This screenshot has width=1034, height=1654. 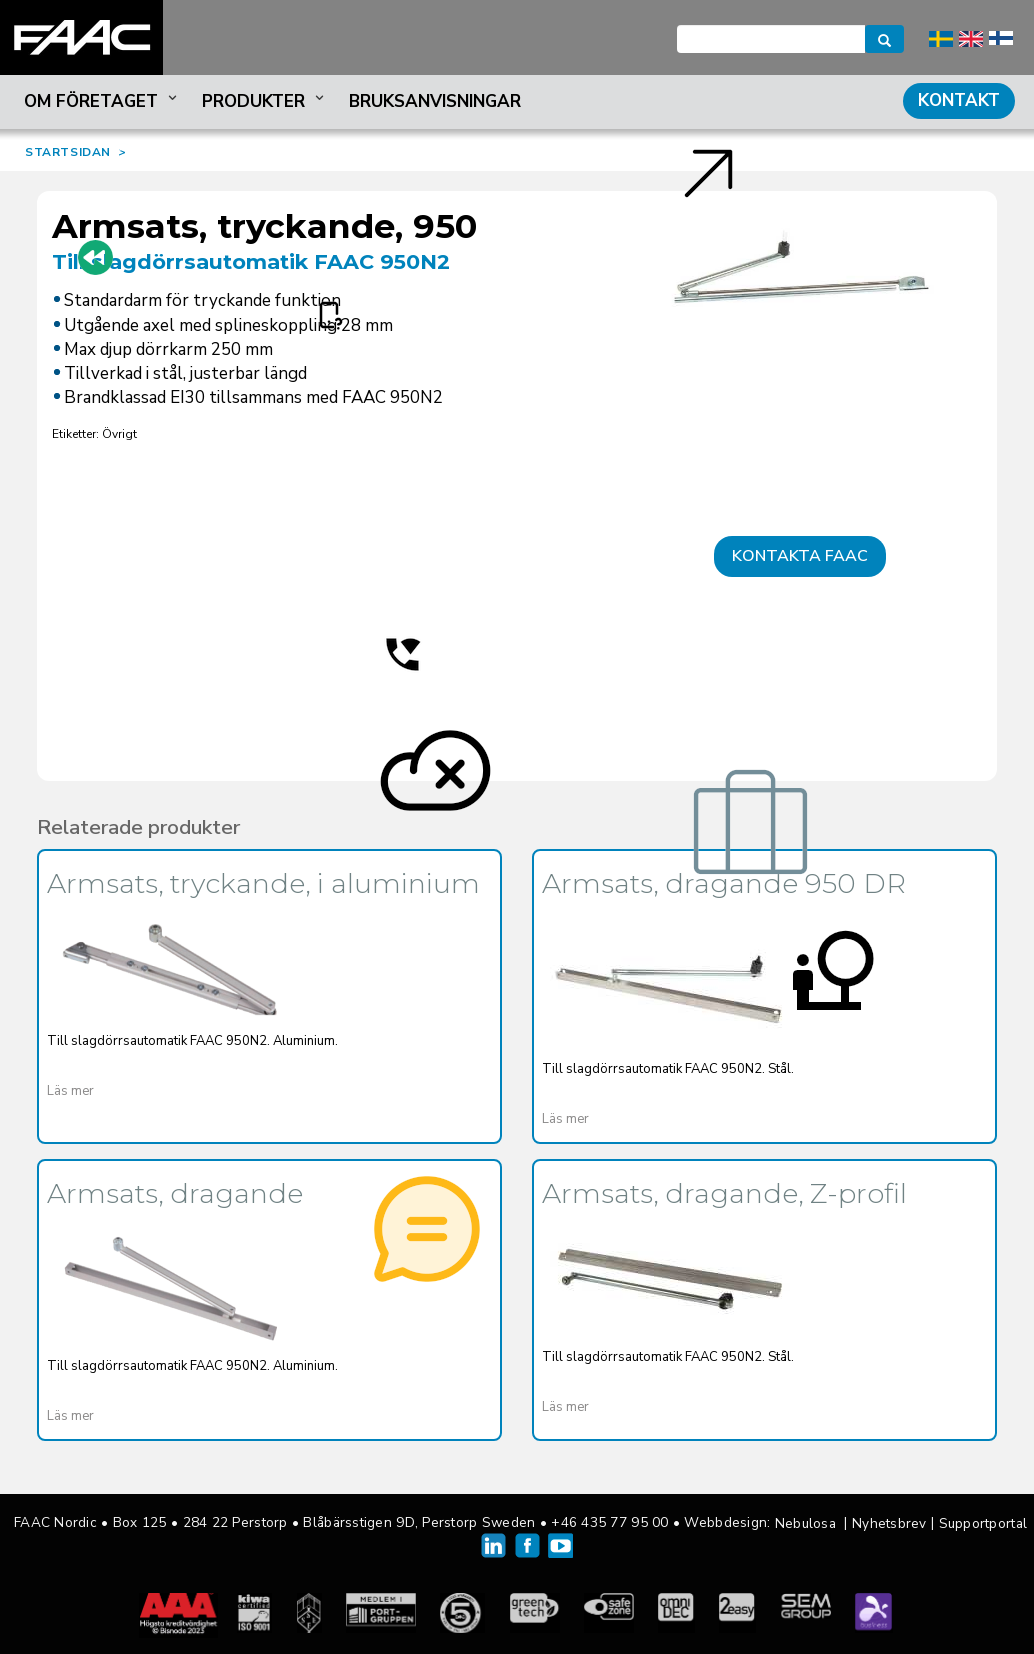 What do you see at coordinates (402, 654) in the screenshot?
I see `enable wifi calling feature` at bounding box center [402, 654].